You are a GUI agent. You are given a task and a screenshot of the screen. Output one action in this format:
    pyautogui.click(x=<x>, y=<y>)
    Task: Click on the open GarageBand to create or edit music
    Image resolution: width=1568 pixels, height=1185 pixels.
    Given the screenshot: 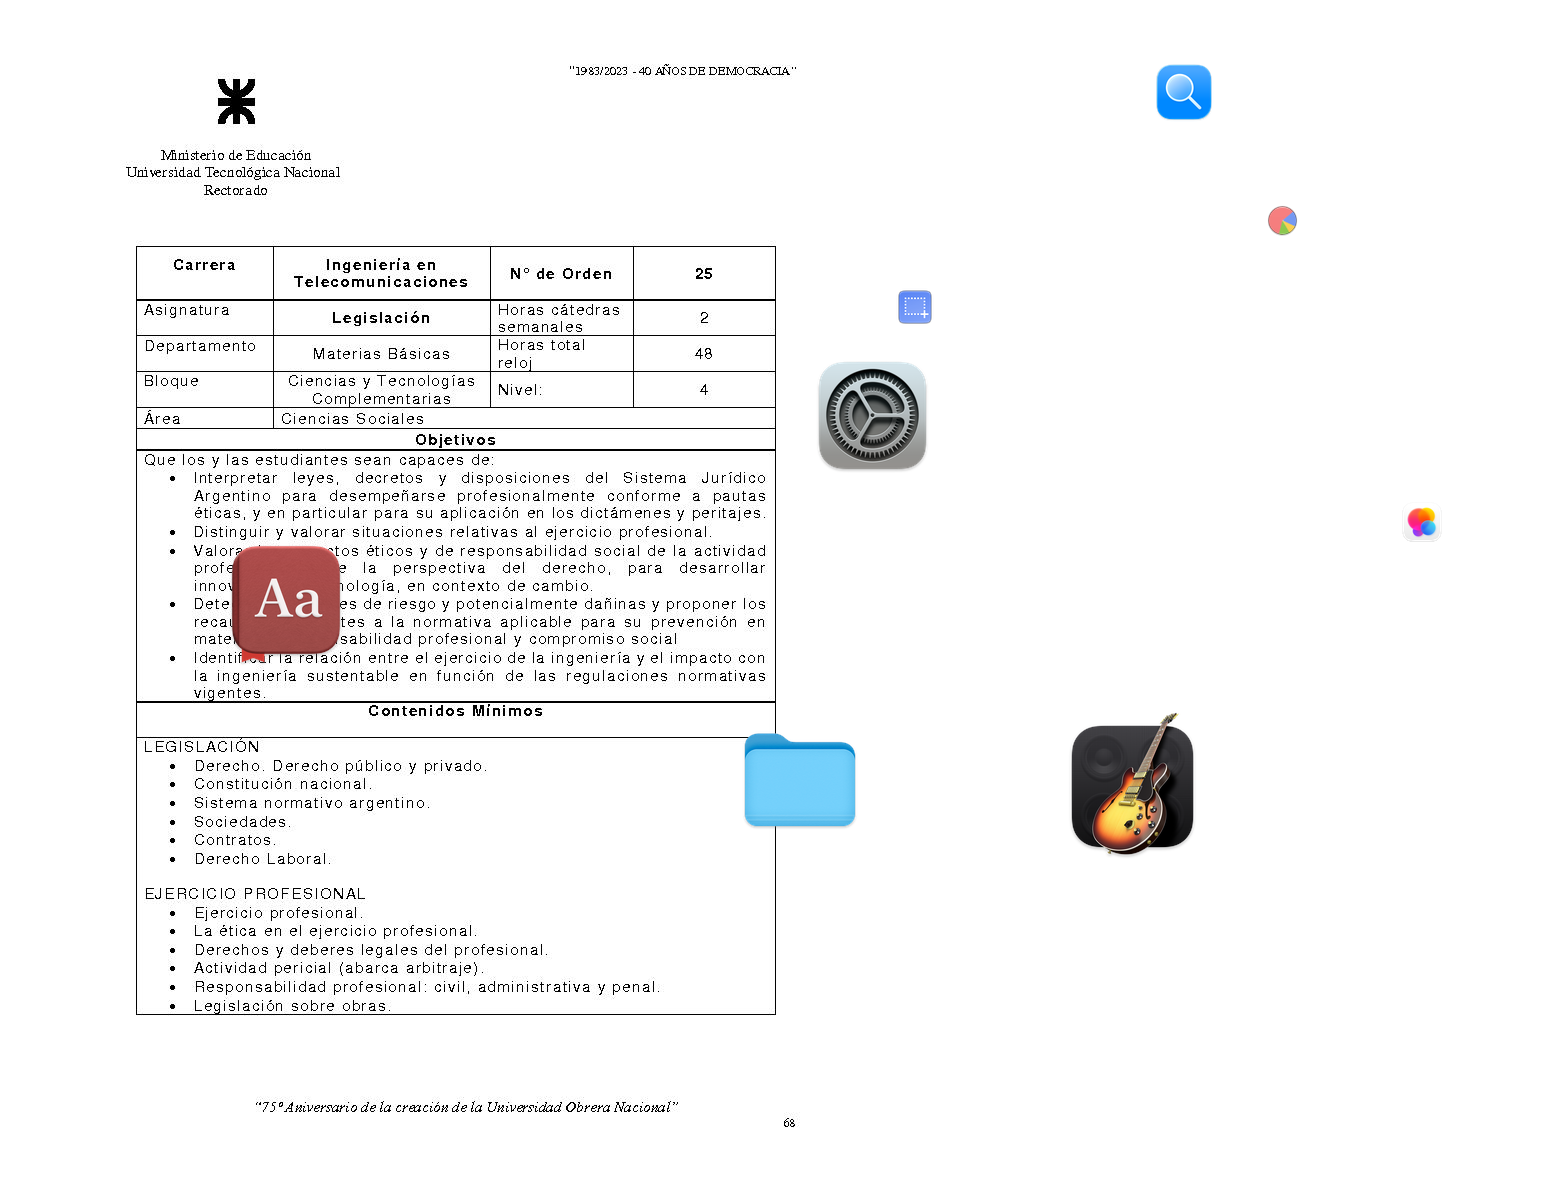 What is the action you would take?
    pyautogui.click(x=1132, y=786)
    